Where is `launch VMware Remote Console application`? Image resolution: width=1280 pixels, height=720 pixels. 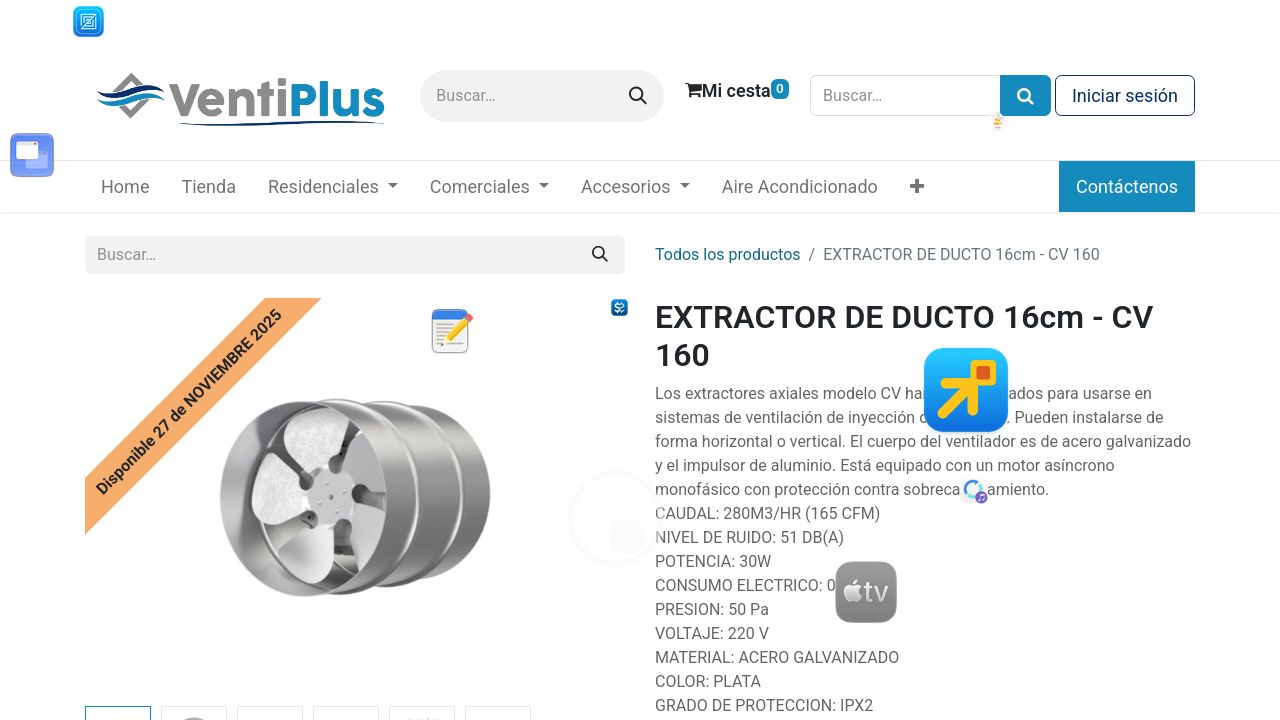 launch VMware Remote Console application is located at coordinates (966, 390).